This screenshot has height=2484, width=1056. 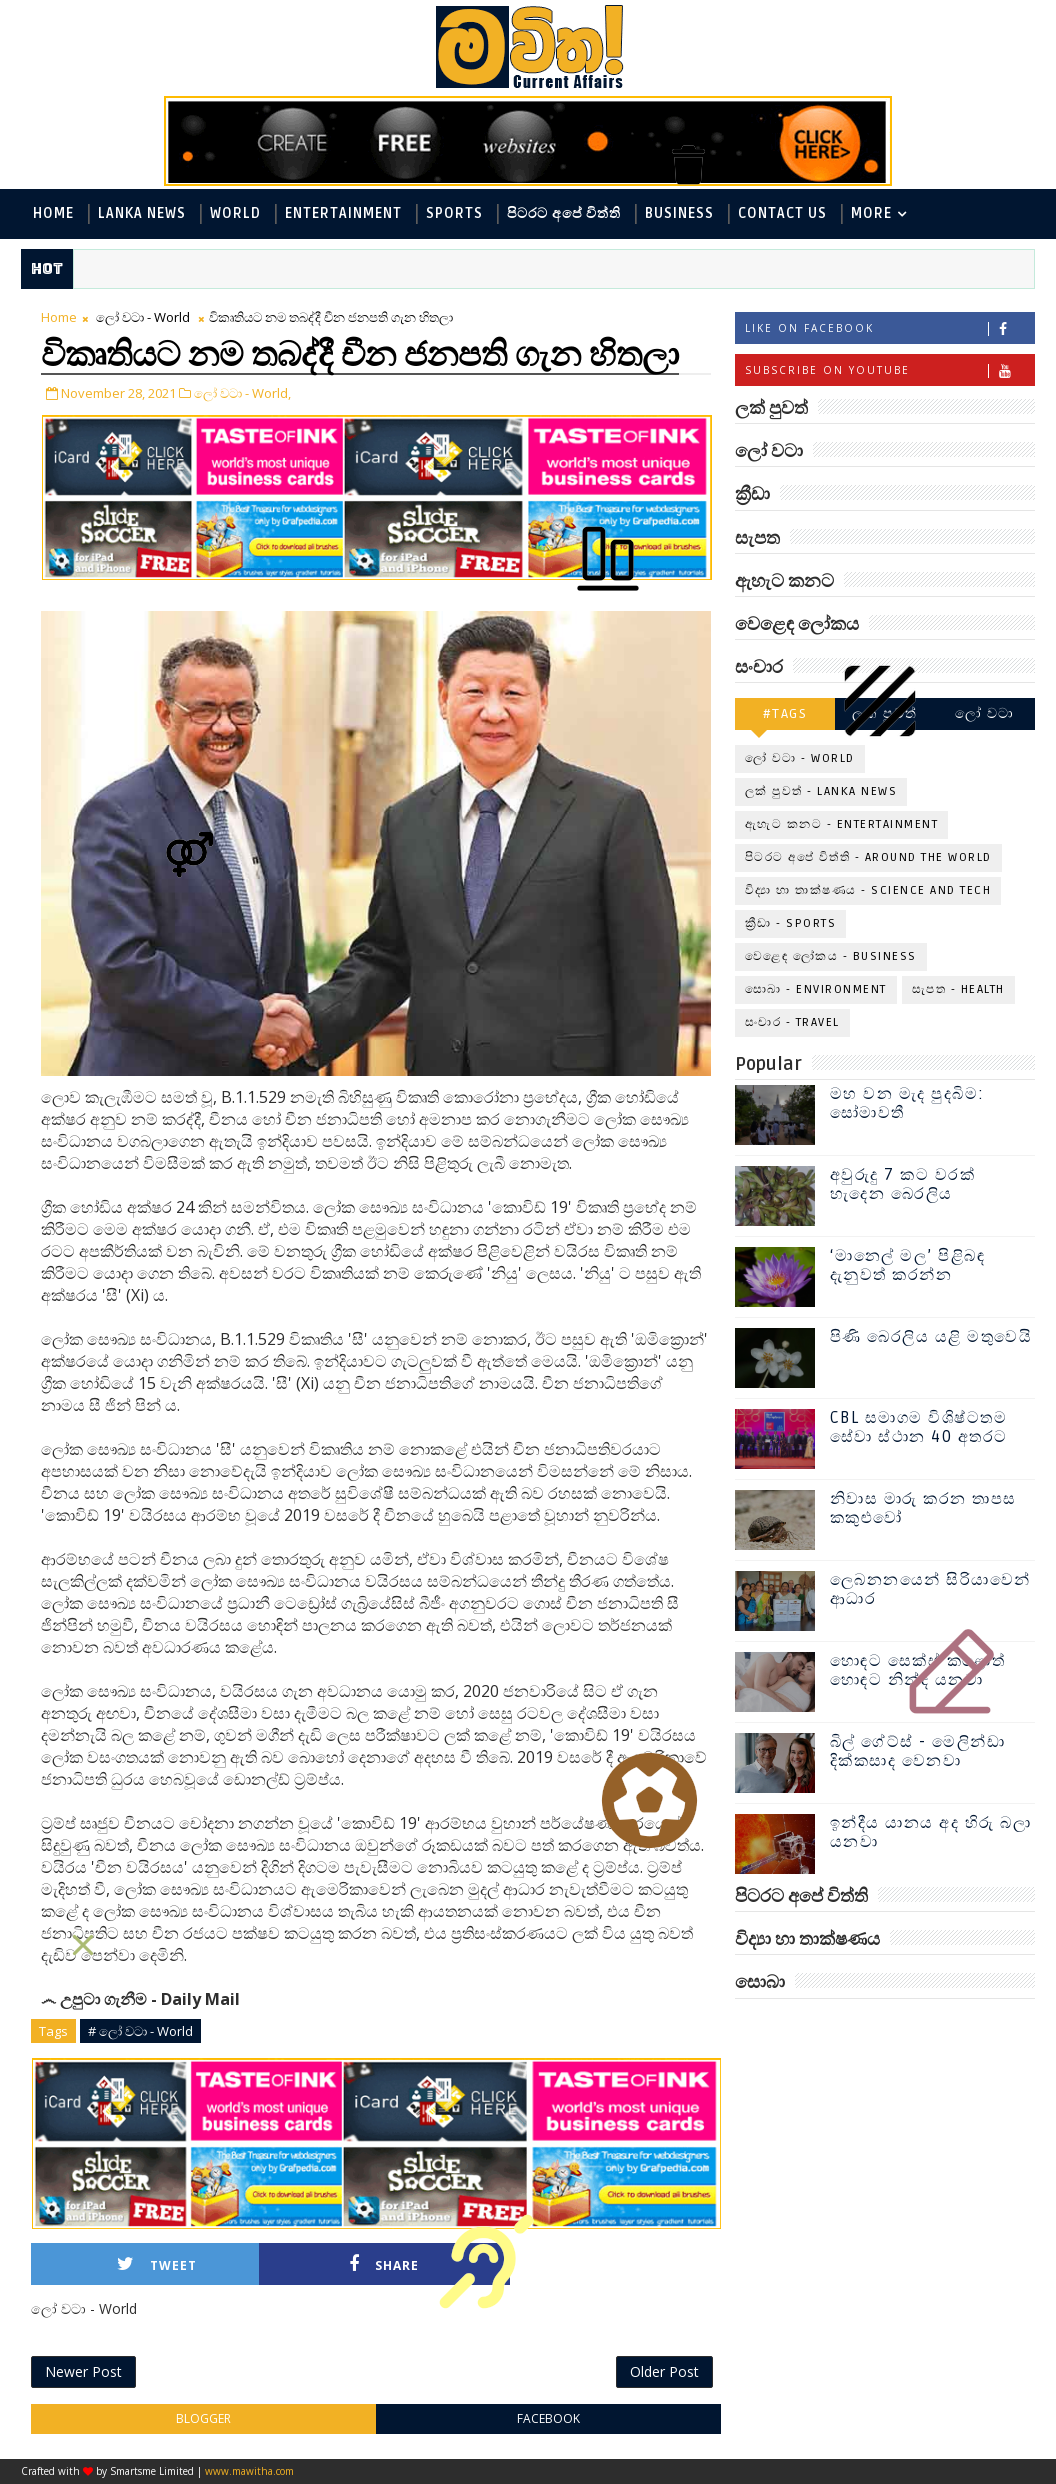 What do you see at coordinates (486, 2261) in the screenshot?
I see `indicates hard of hearing accessibility options` at bounding box center [486, 2261].